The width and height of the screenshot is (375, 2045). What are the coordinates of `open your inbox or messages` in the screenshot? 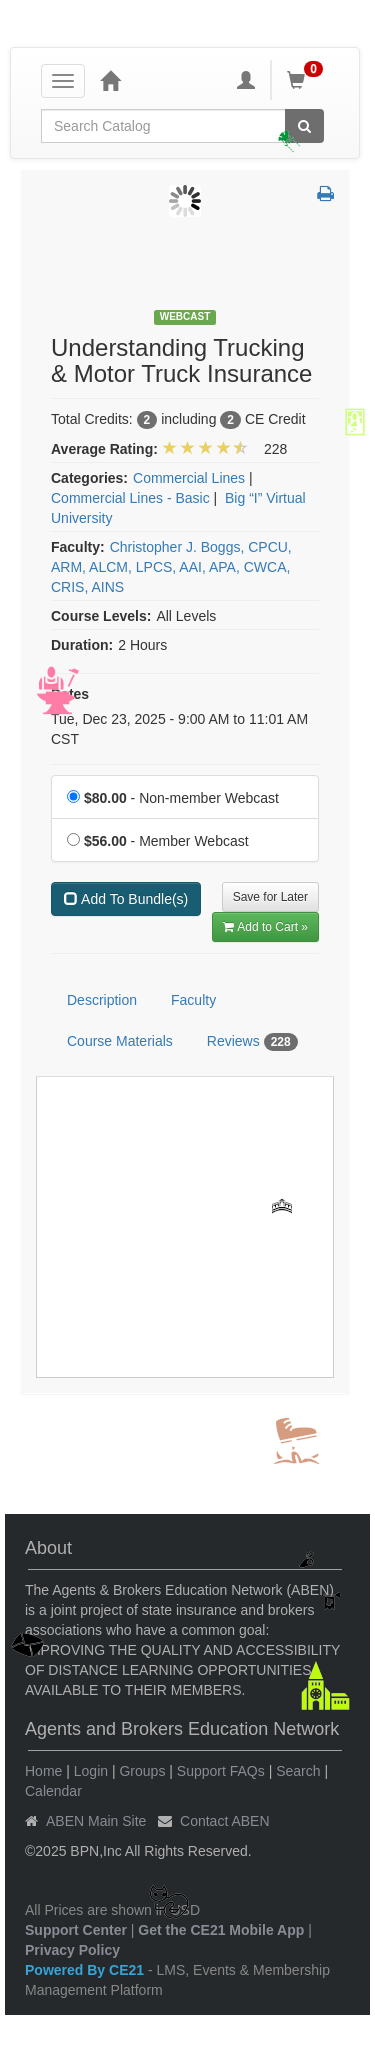 It's located at (27, 1645).